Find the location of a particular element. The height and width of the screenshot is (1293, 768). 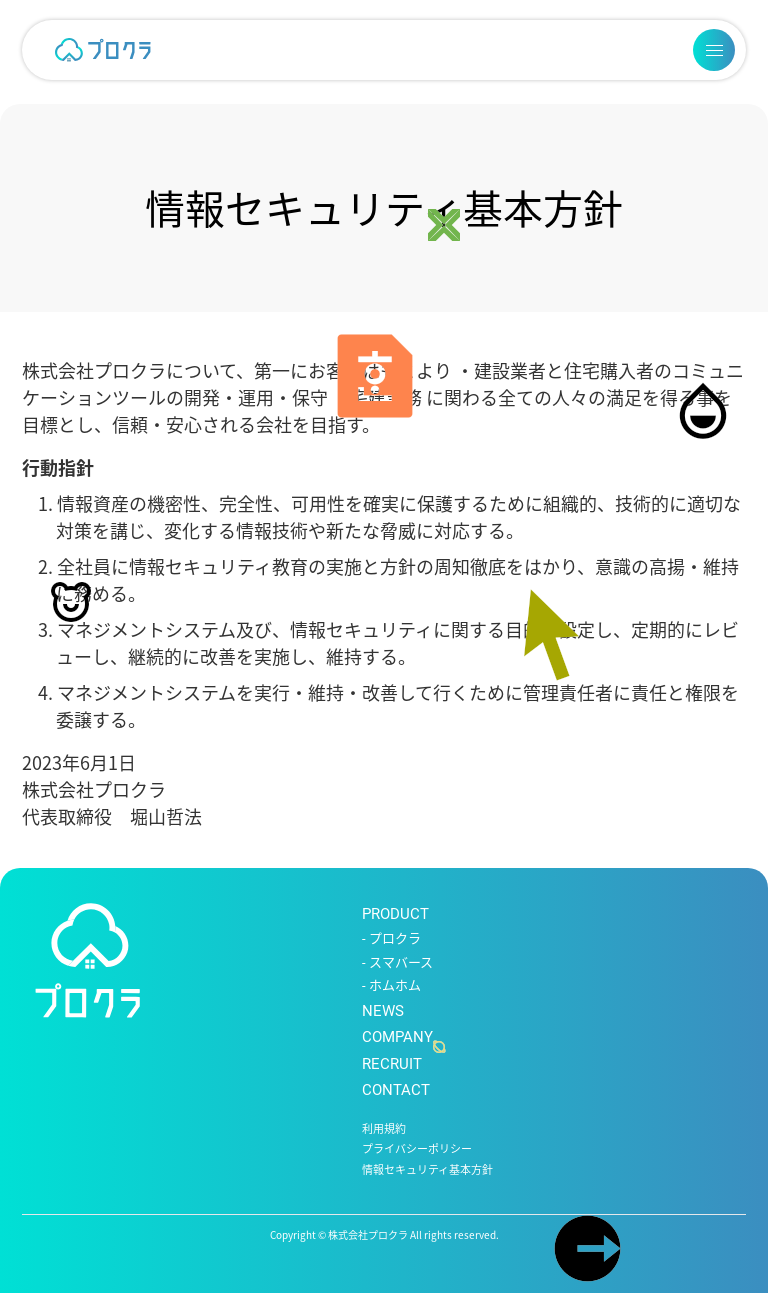

log out of your account is located at coordinates (587, 1248).